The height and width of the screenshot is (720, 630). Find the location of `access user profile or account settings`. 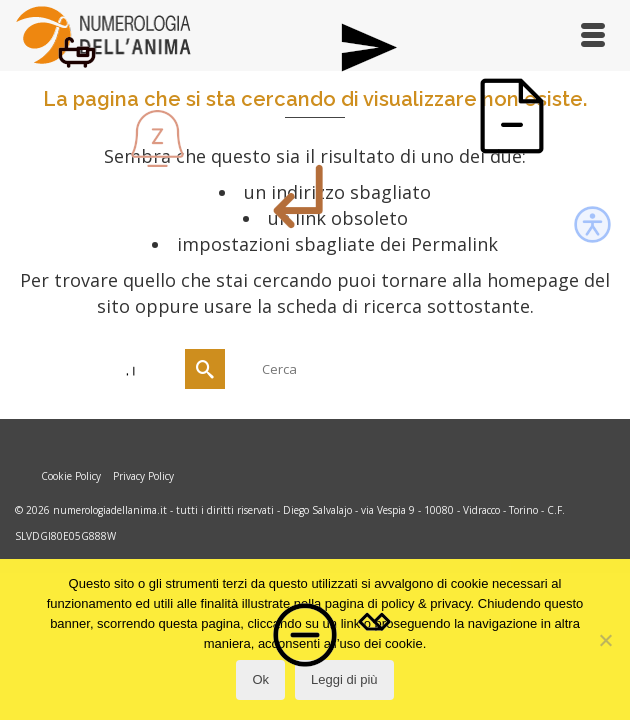

access user profile or account settings is located at coordinates (592, 224).